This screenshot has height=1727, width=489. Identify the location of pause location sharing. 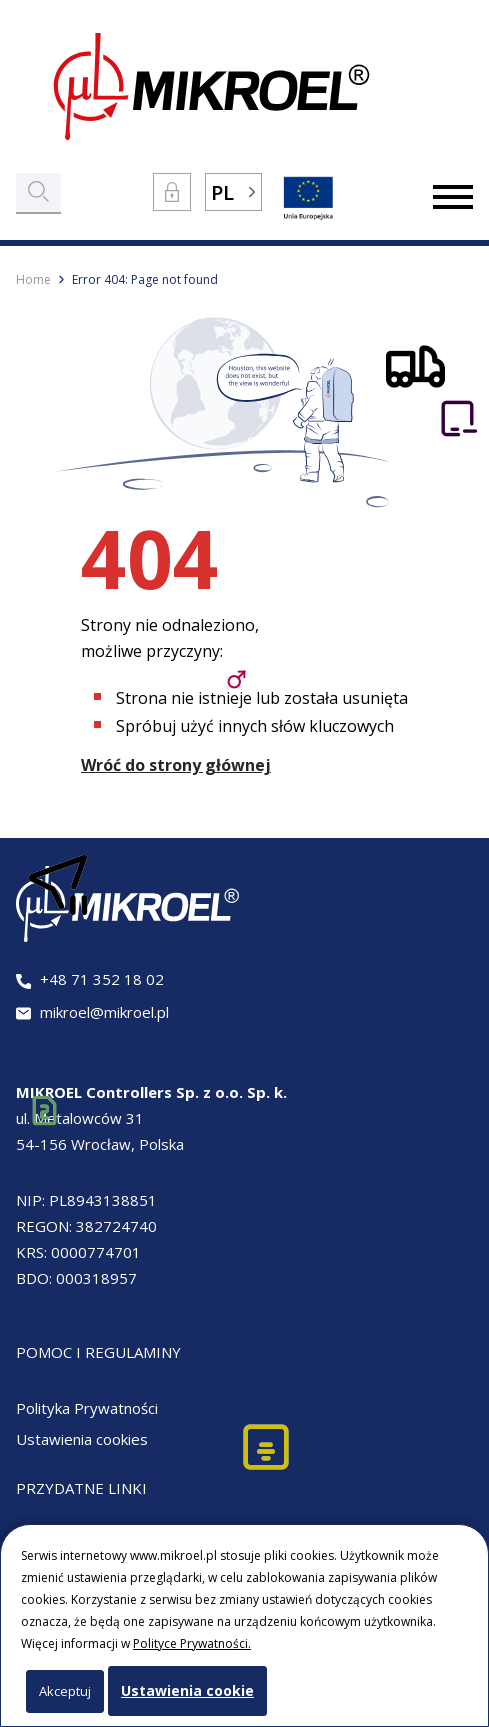
(58, 883).